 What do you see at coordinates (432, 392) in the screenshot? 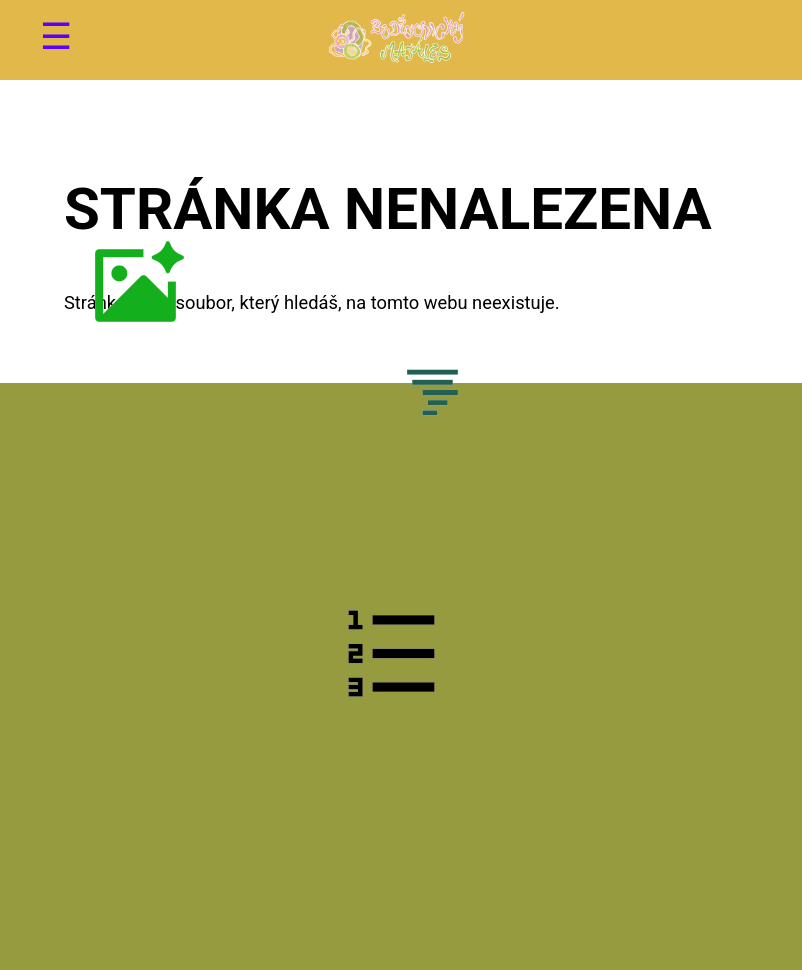
I see `indicates tornado or severe weather warning` at bounding box center [432, 392].